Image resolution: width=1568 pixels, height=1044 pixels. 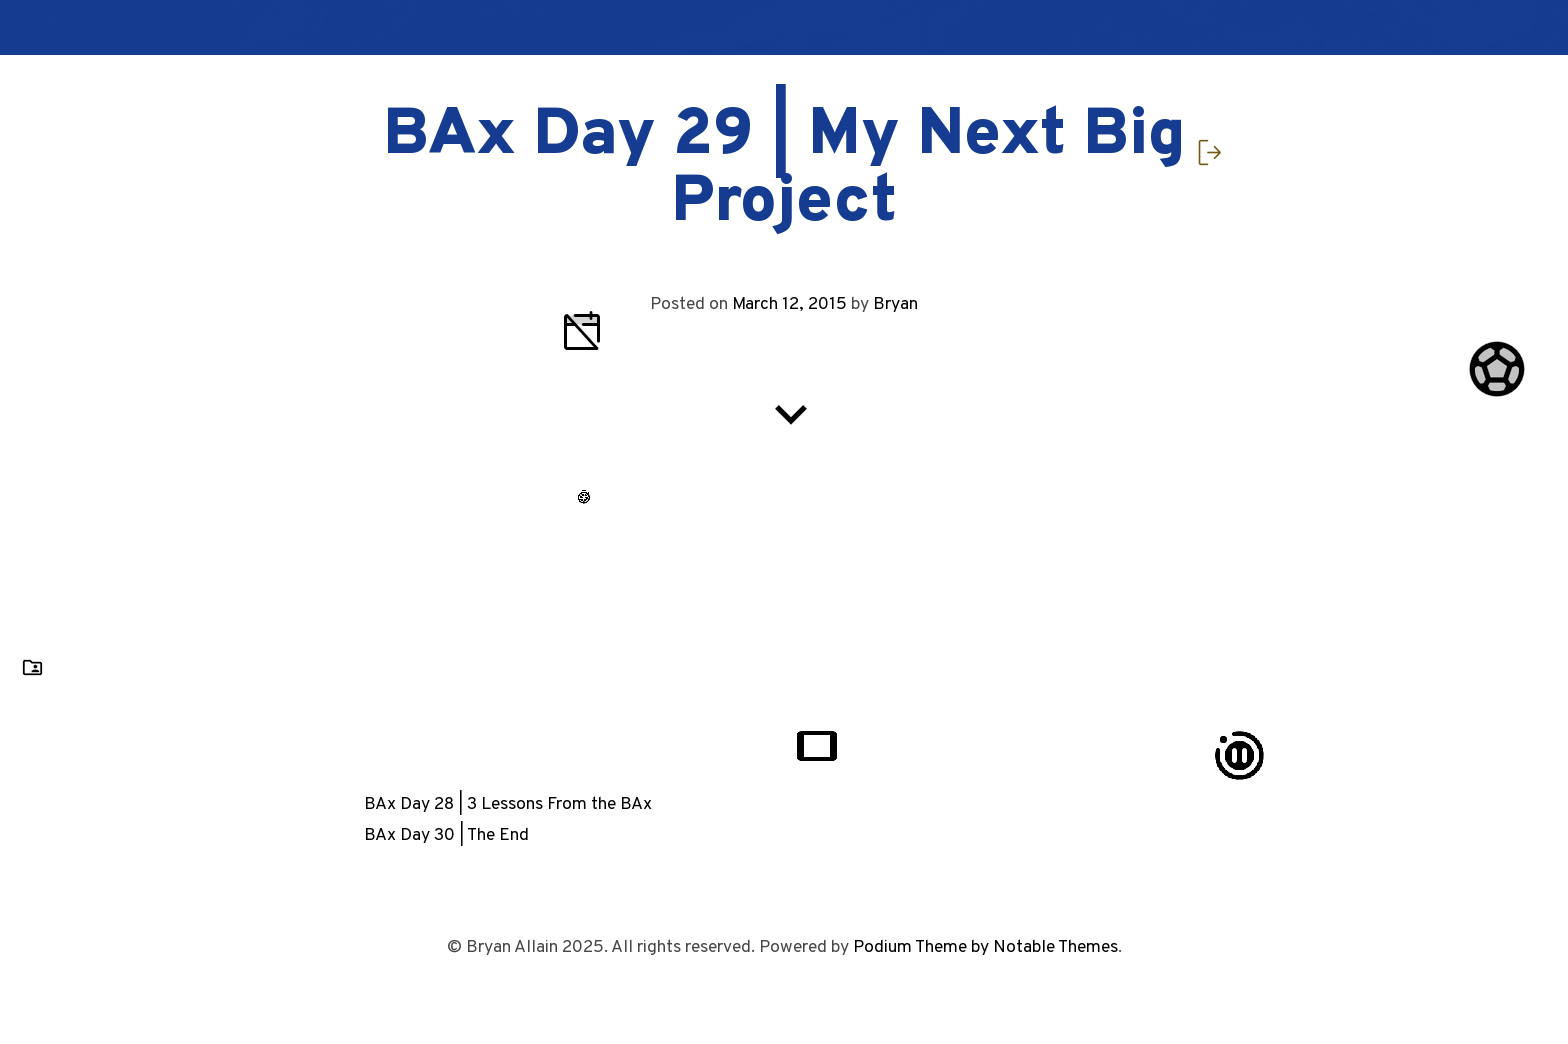 I want to click on switch to tablet view or layout, so click(x=817, y=746).